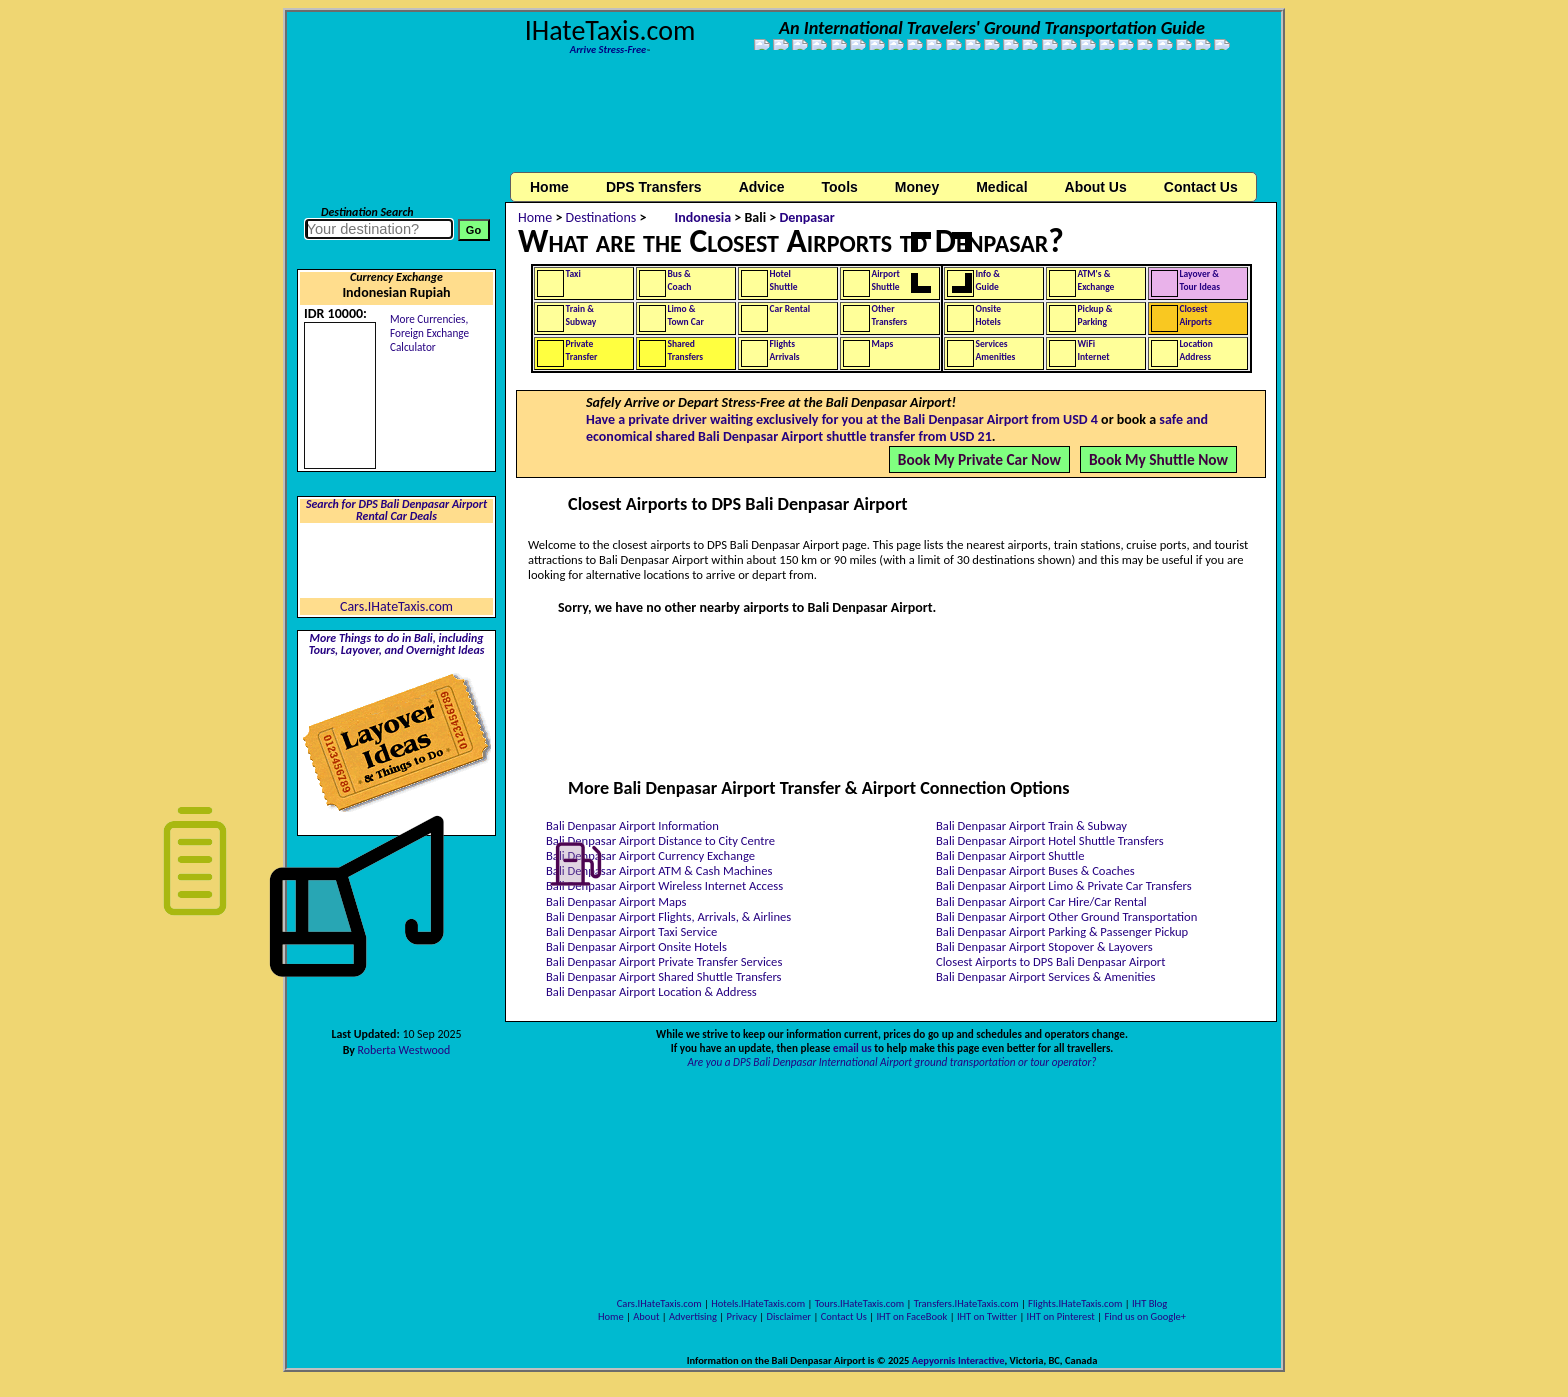 Image resolution: width=1568 pixels, height=1397 pixels. What do you see at coordinates (574, 864) in the screenshot?
I see `find nearby gas stations` at bounding box center [574, 864].